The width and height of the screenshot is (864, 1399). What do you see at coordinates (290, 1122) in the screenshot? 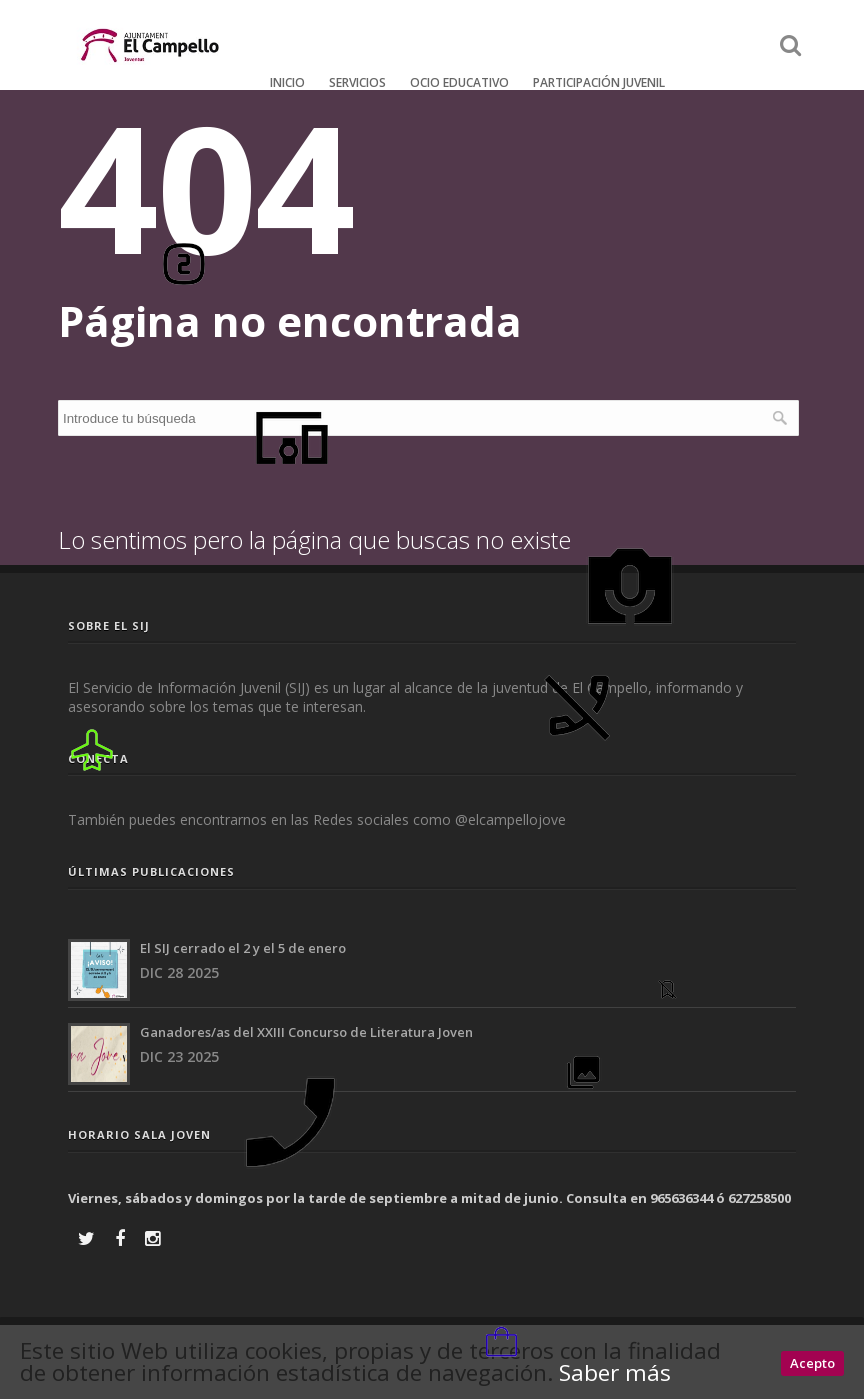
I see `make a phone call` at bounding box center [290, 1122].